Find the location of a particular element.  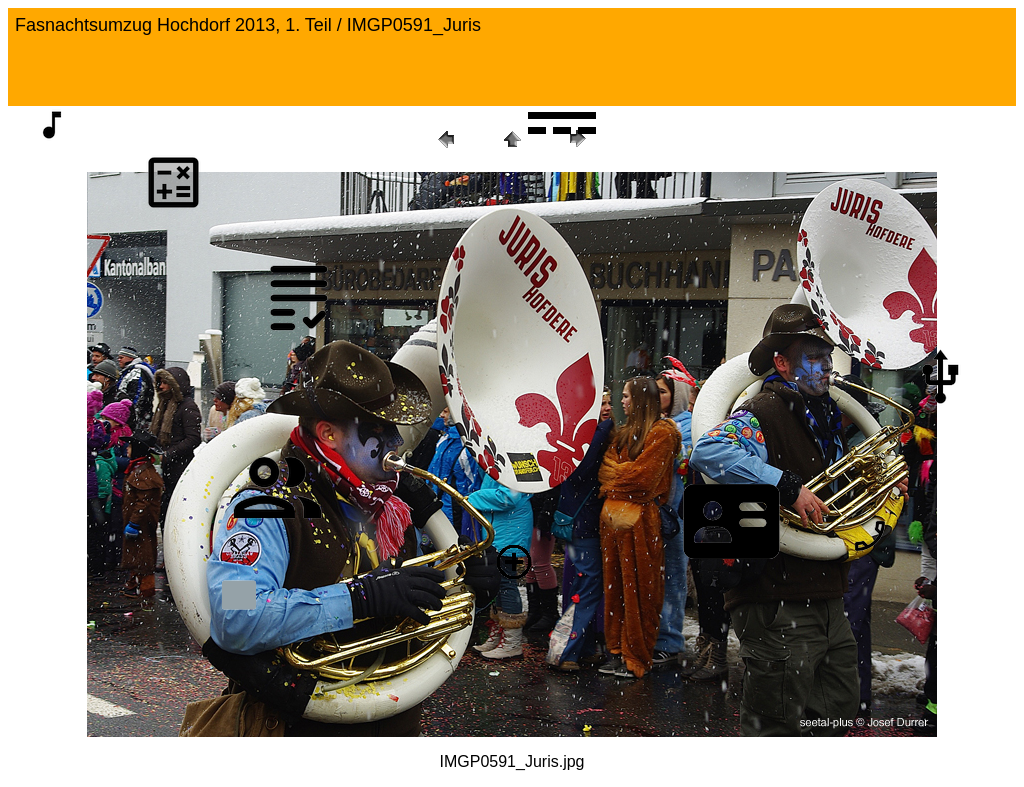

open calculator tool is located at coordinates (173, 182).